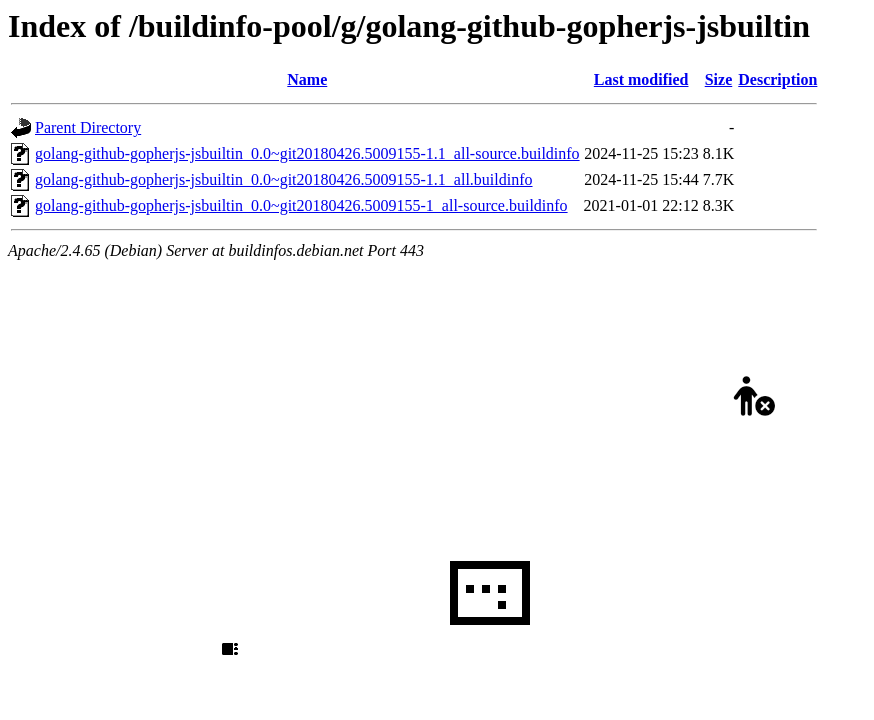  What do you see at coordinates (490, 593) in the screenshot?
I see `adjust image aspect ratio settings` at bounding box center [490, 593].